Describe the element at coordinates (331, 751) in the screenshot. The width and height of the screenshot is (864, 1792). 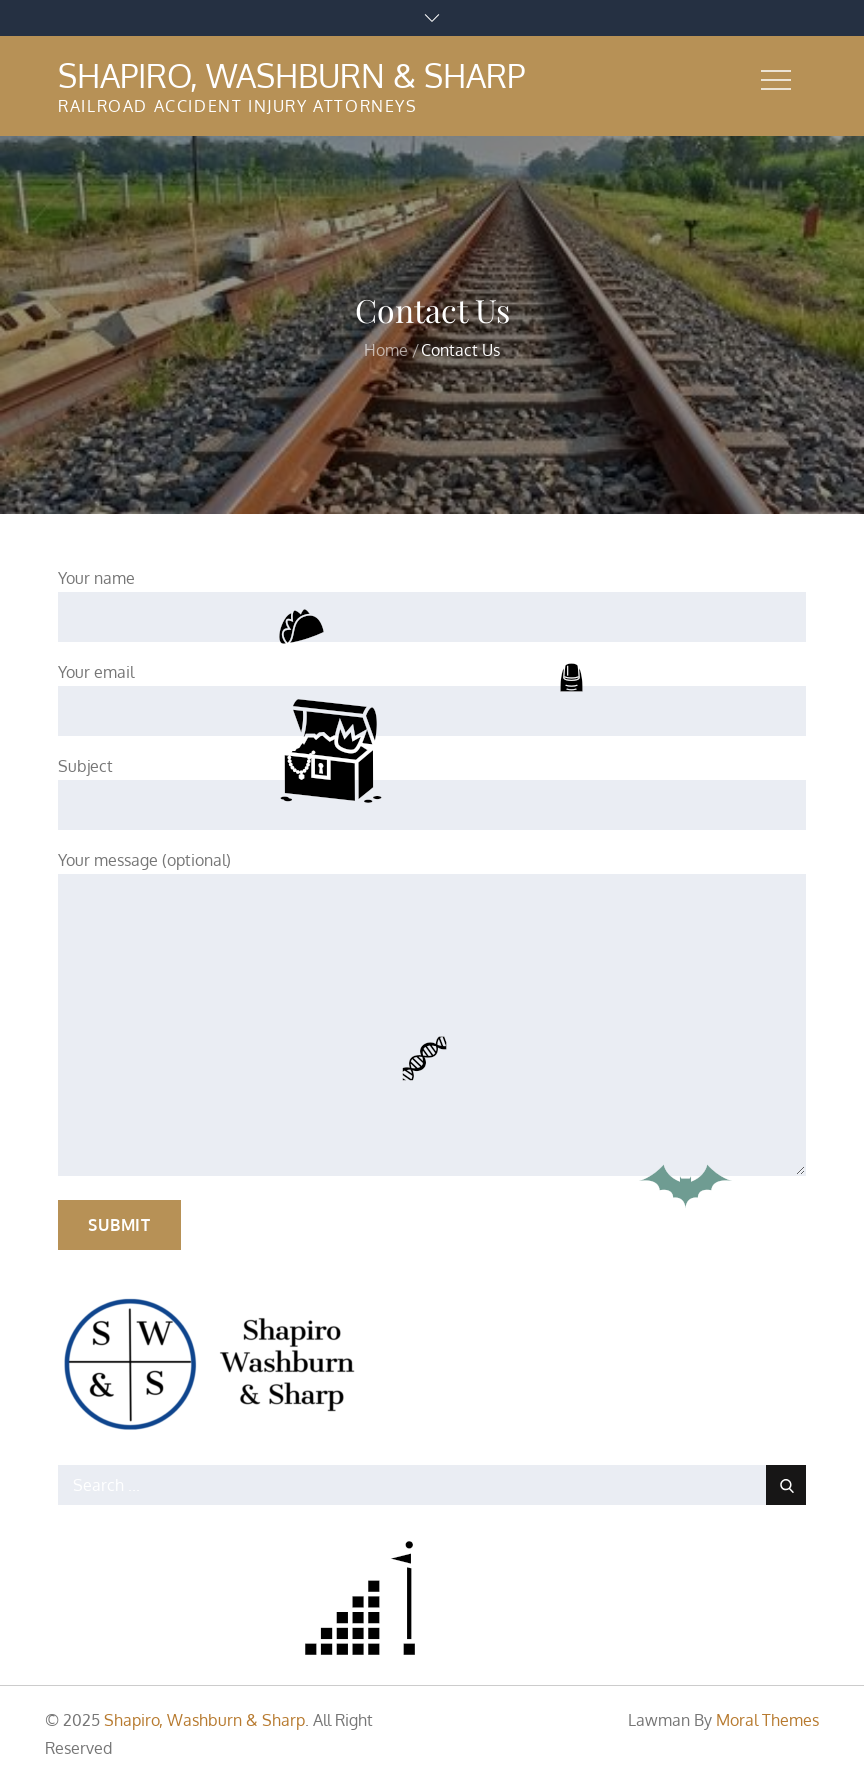
I see `view collected rewards or loot` at that location.